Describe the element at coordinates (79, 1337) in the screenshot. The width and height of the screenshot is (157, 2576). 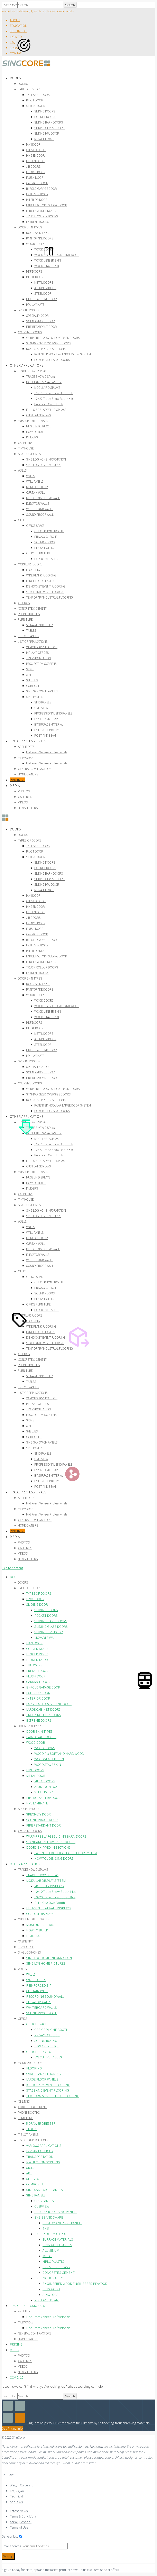
I see `view packages that depend on this repository` at that location.